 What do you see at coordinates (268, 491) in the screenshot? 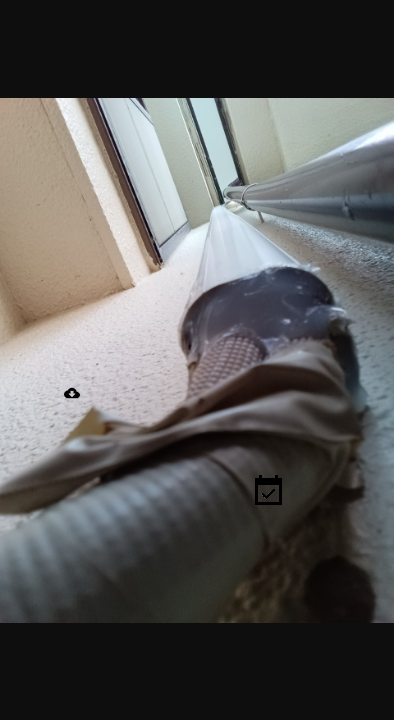
I see `event confirmed or available` at bounding box center [268, 491].